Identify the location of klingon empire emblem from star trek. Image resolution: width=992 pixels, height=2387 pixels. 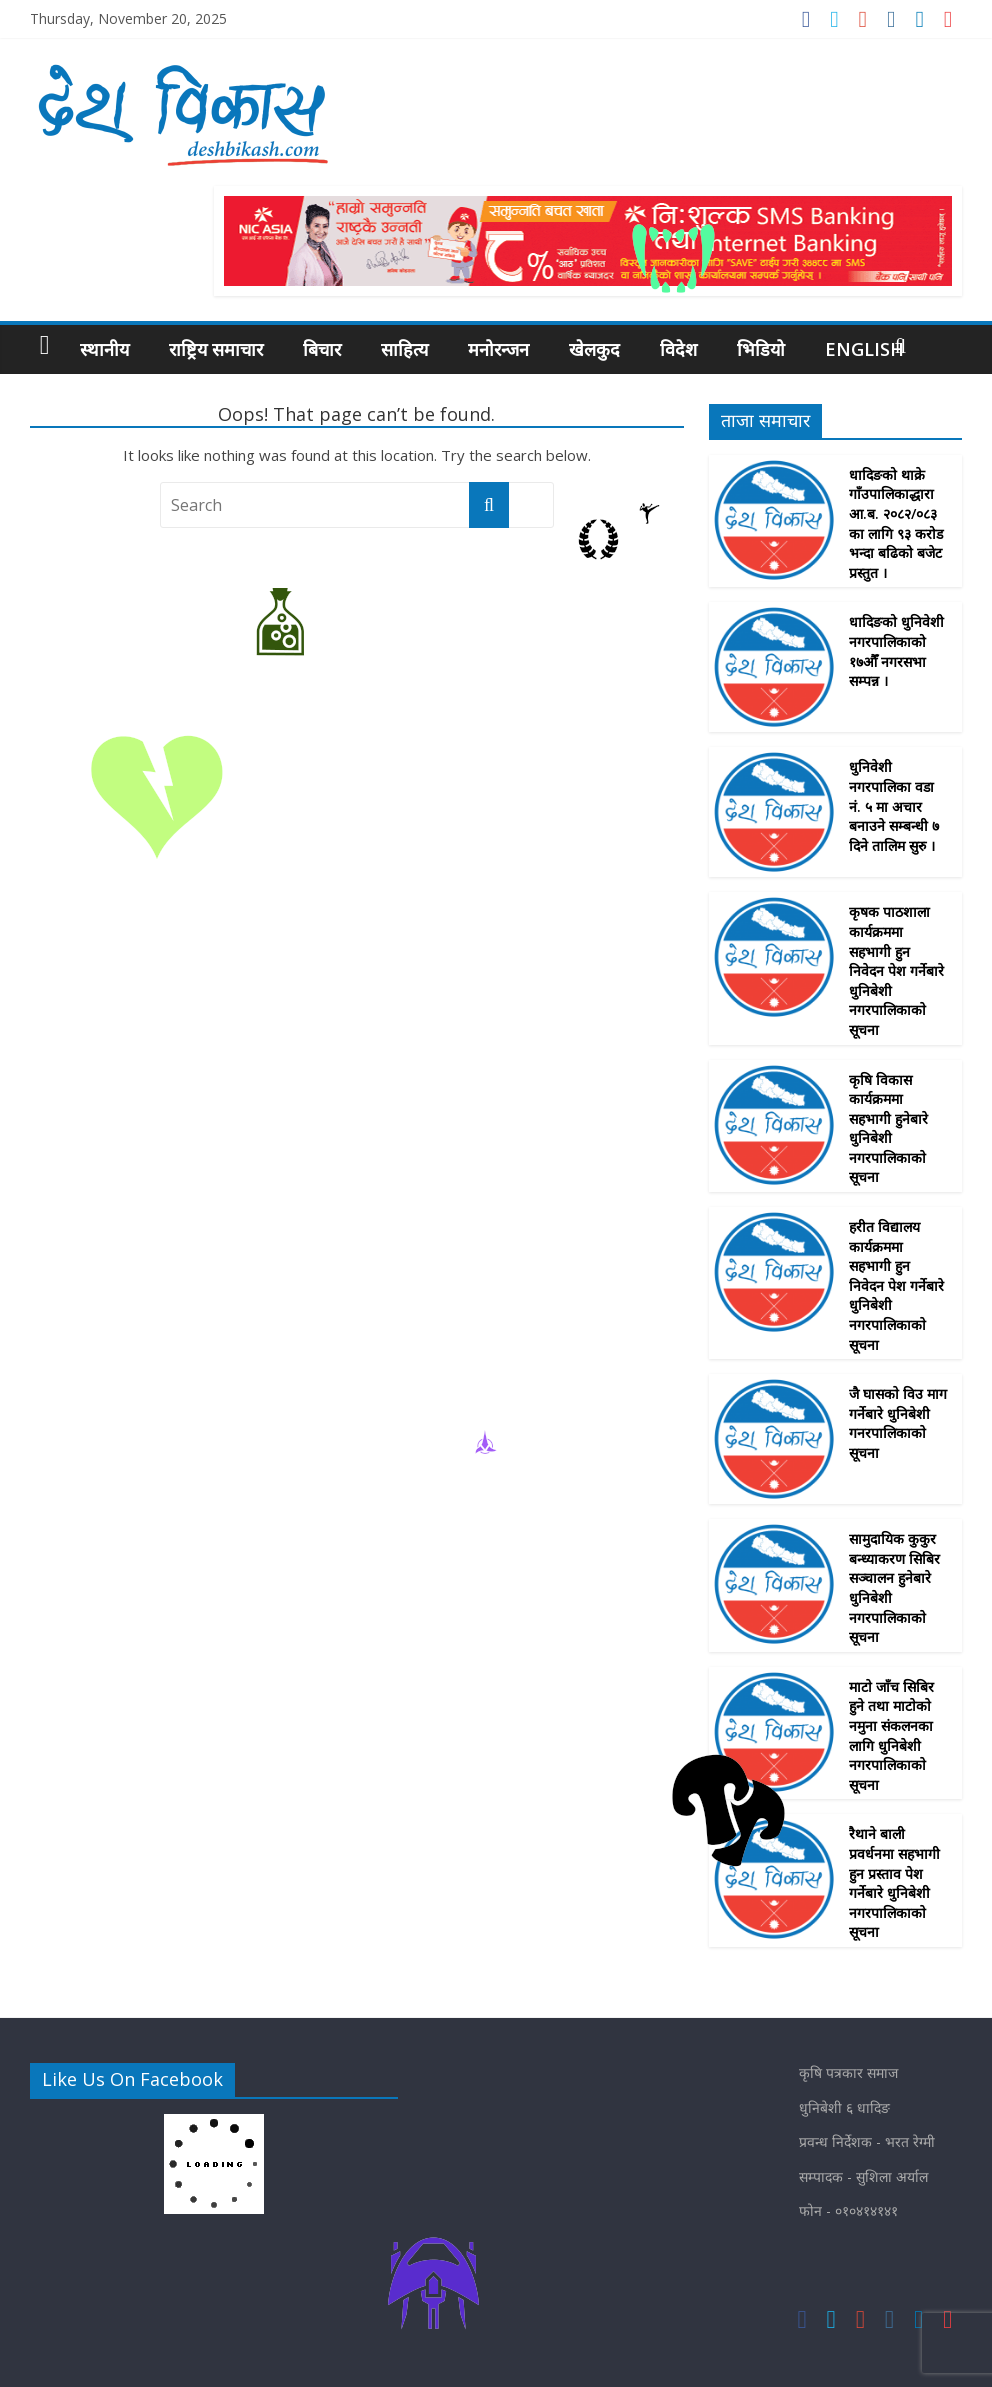
(486, 1442).